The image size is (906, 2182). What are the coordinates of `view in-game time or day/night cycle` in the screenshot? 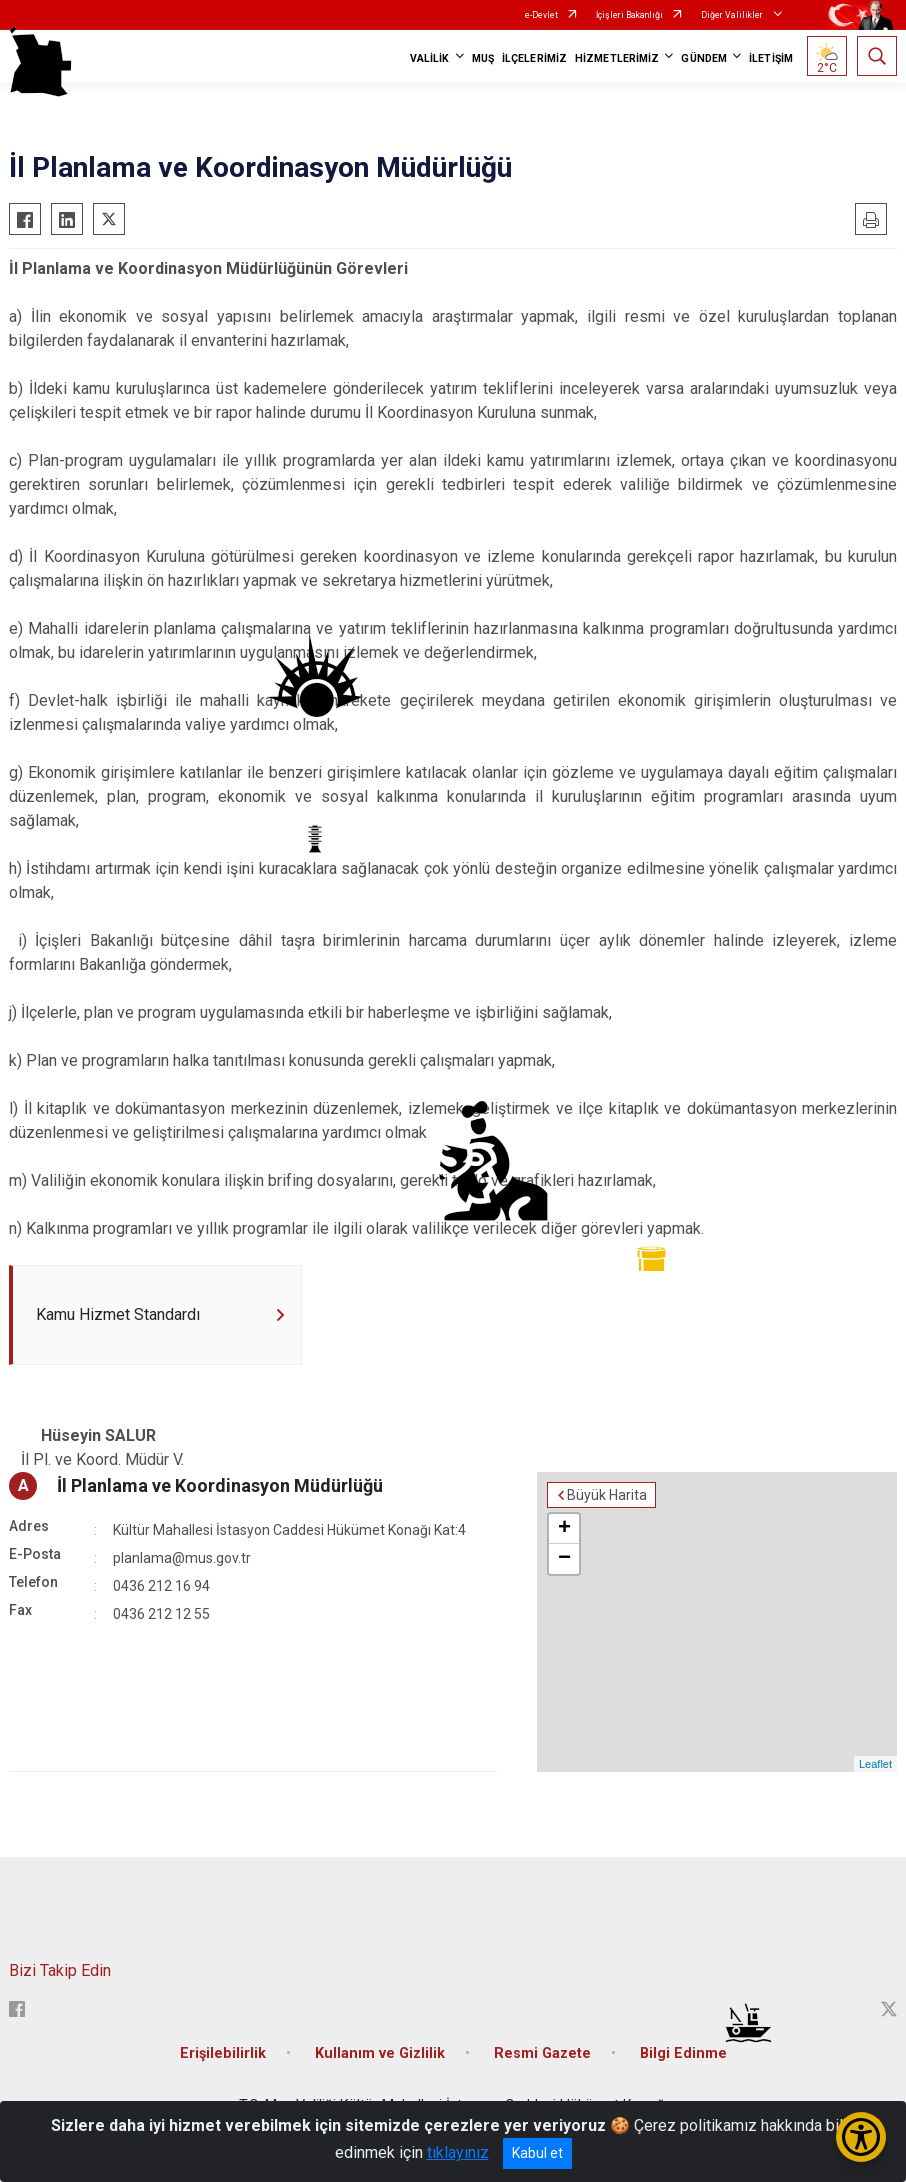 It's located at (315, 674).